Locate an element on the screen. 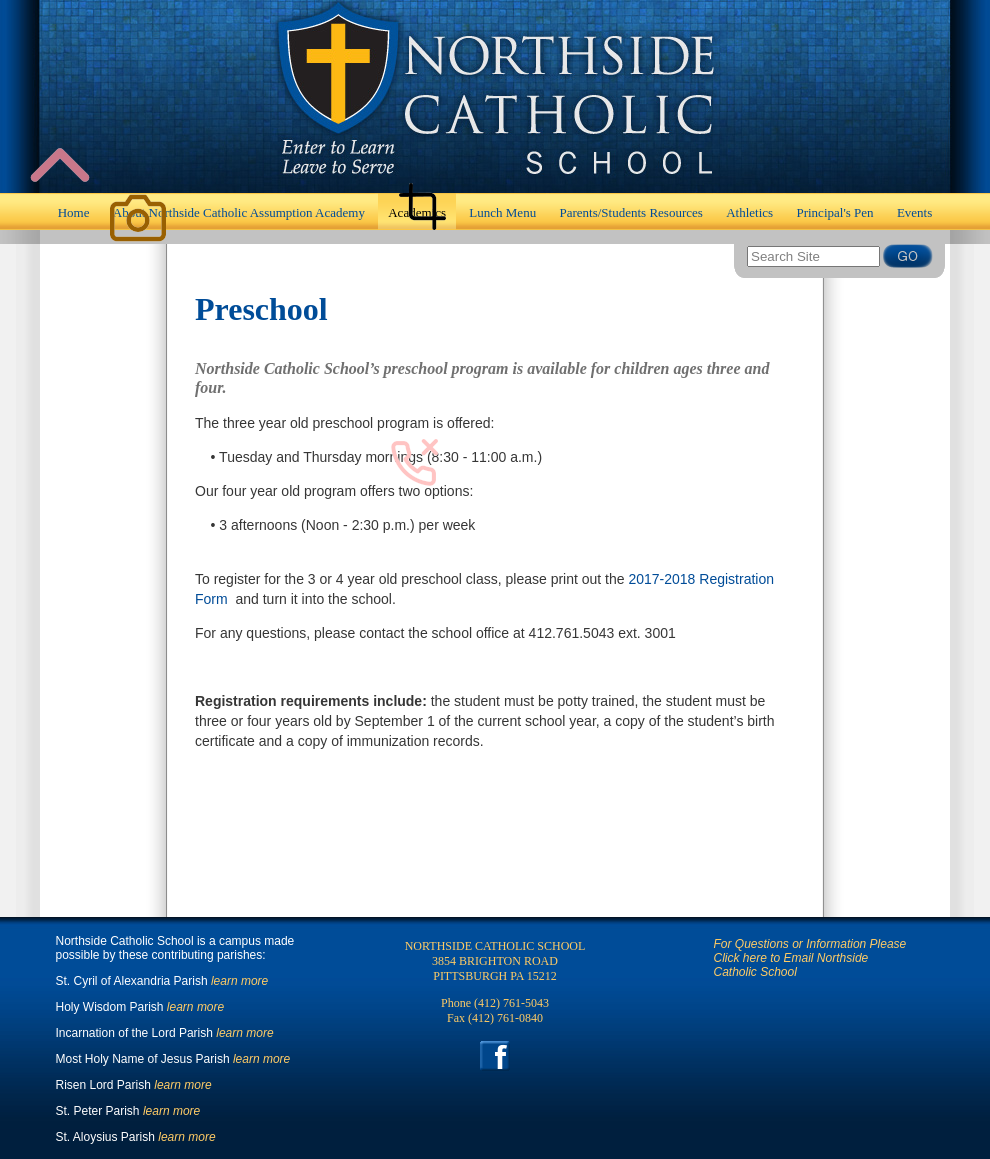 The height and width of the screenshot is (1159, 990). collapse an expanded section is located at coordinates (60, 165).